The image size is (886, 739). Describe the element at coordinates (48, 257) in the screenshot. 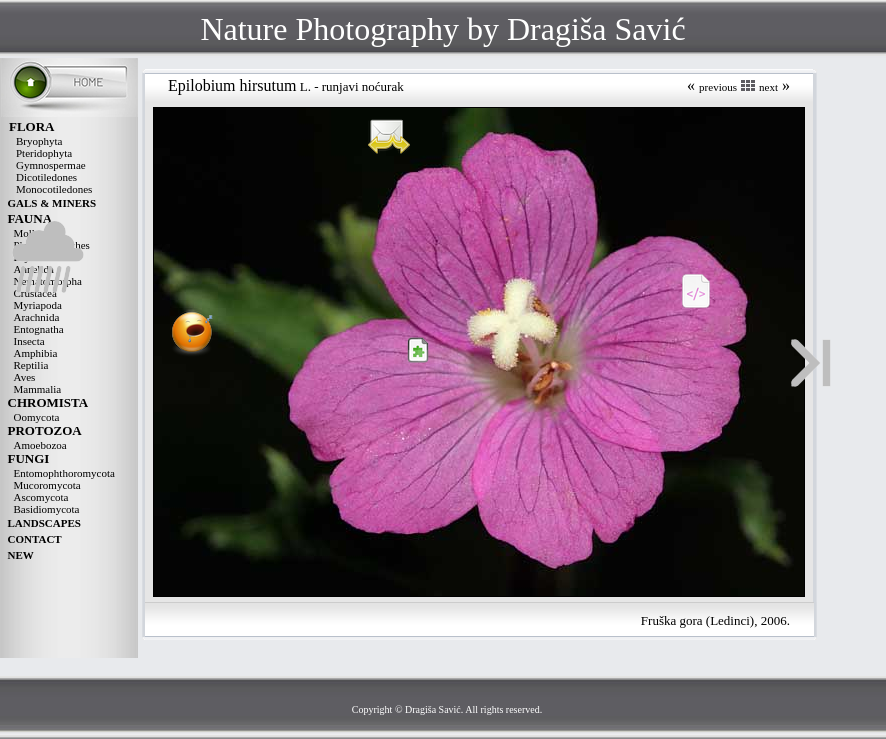

I see `indicates rainy weather conditions` at that location.